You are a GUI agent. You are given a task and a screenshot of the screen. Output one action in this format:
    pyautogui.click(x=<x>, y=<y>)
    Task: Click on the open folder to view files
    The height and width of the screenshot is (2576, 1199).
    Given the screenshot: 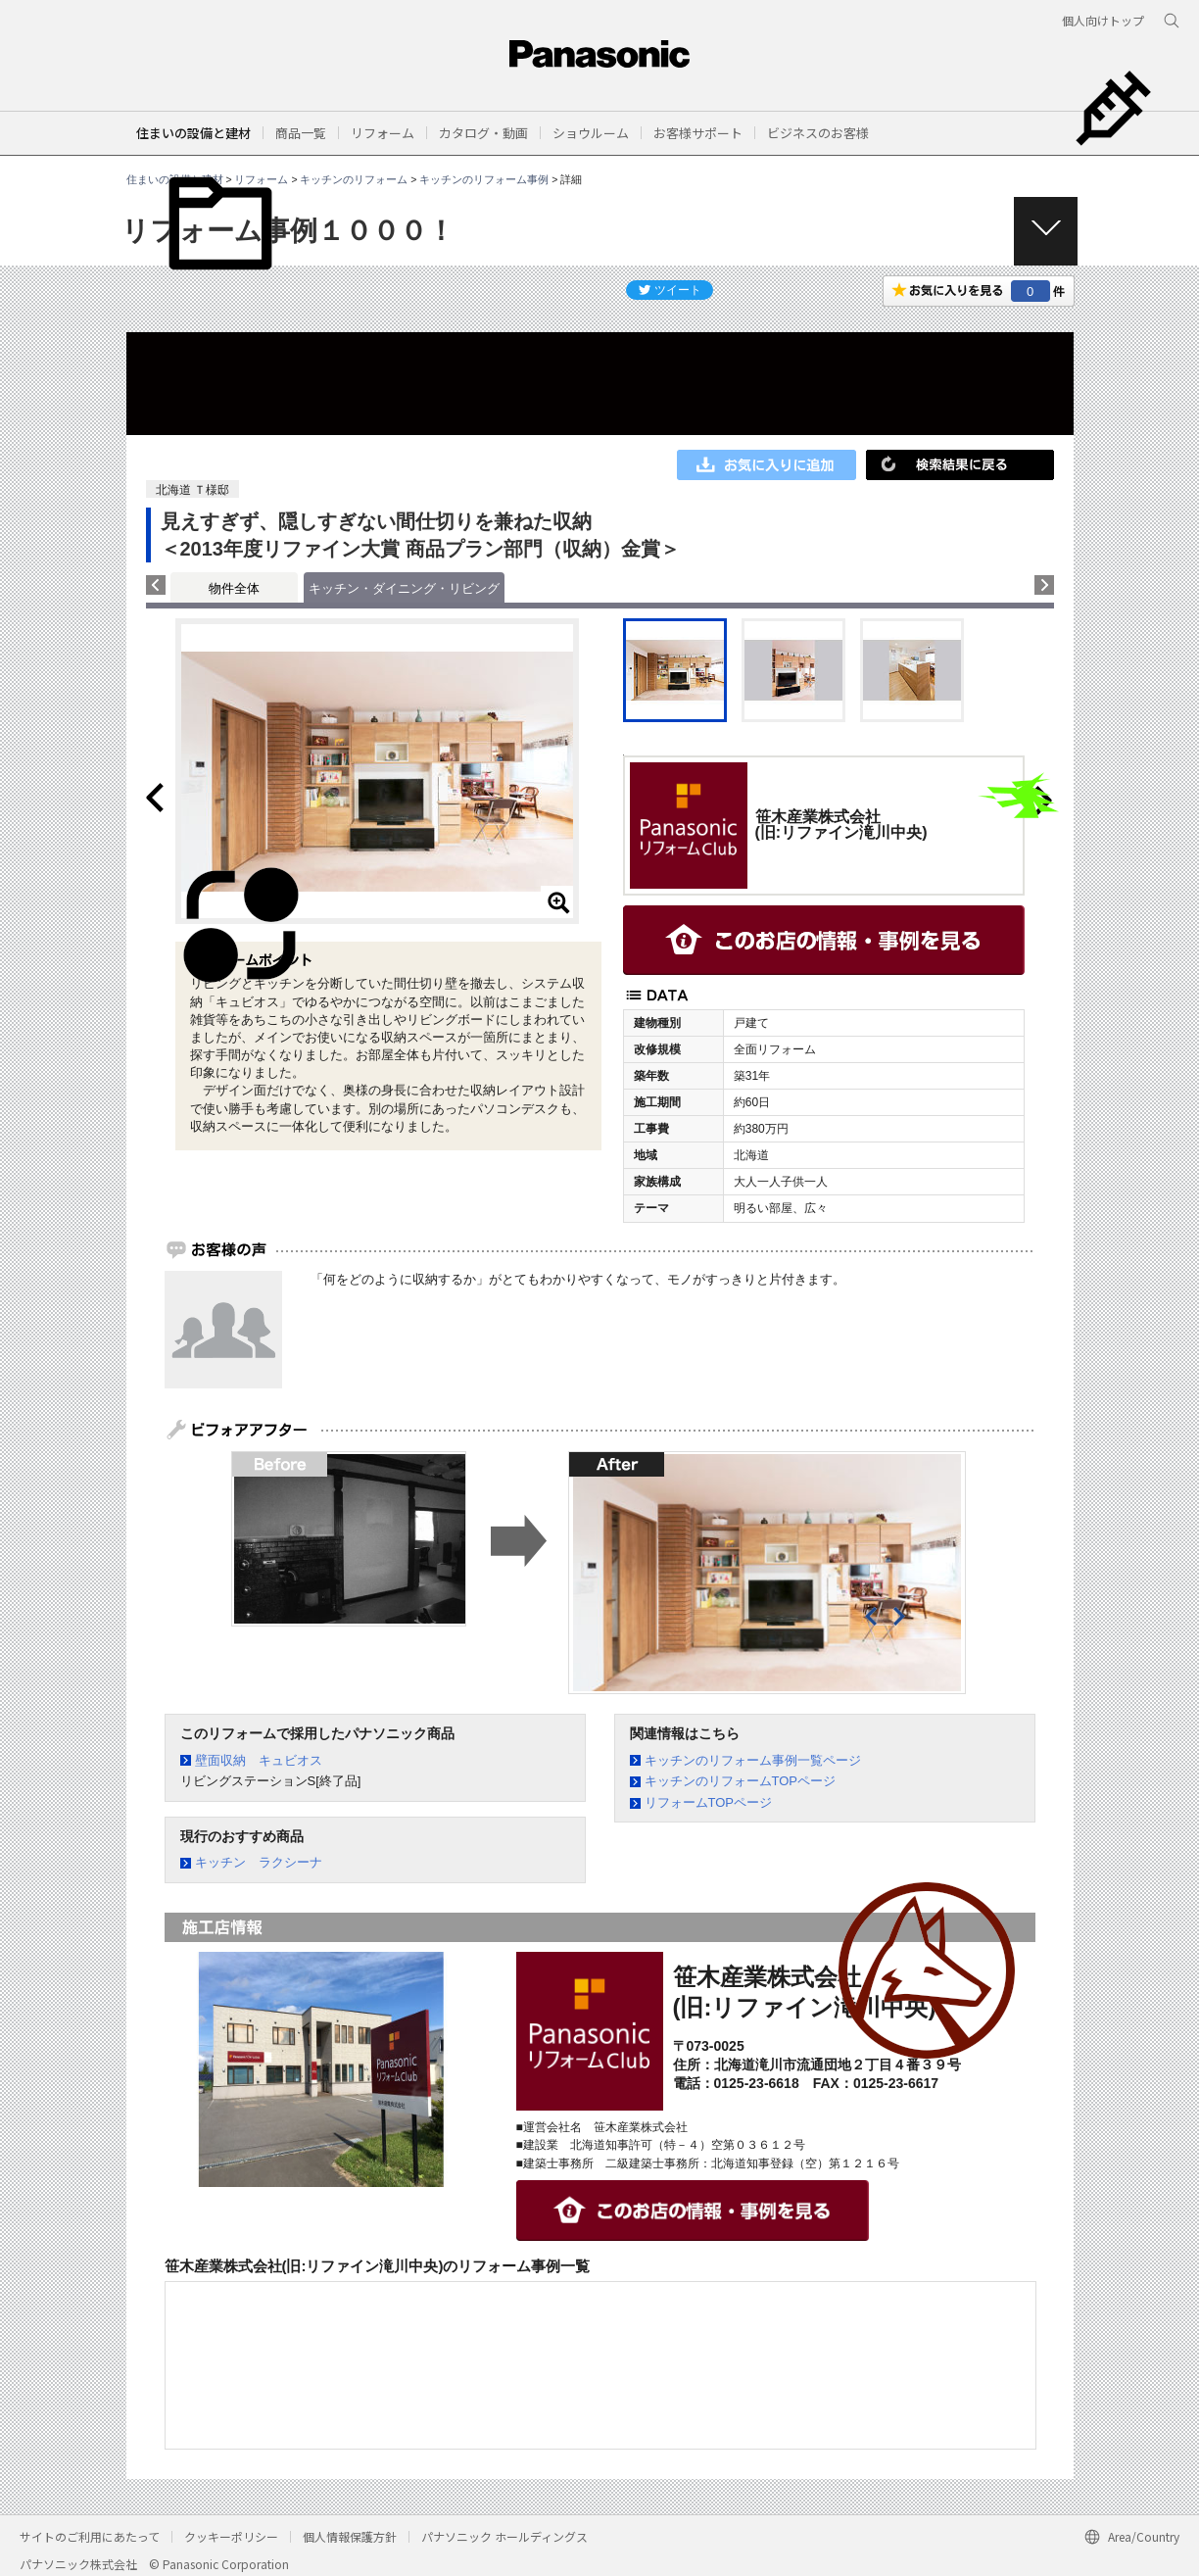 What is the action you would take?
    pyautogui.click(x=220, y=223)
    